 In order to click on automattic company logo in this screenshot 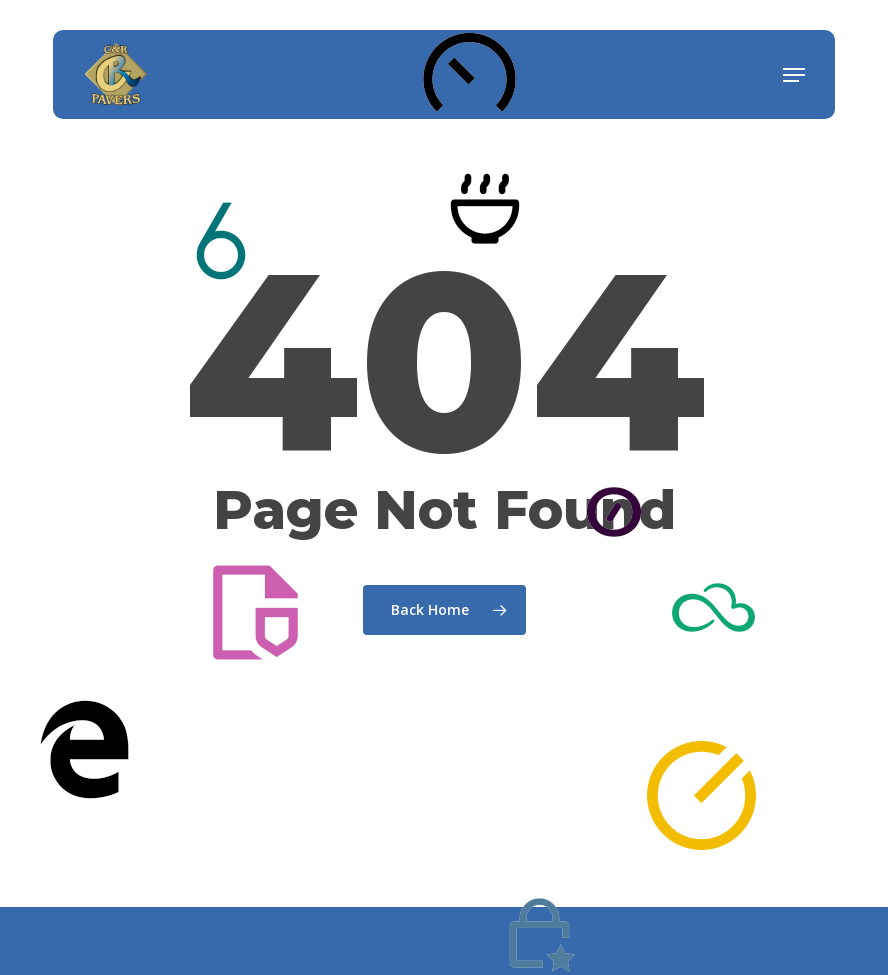, I will do `click(614, 512)`.